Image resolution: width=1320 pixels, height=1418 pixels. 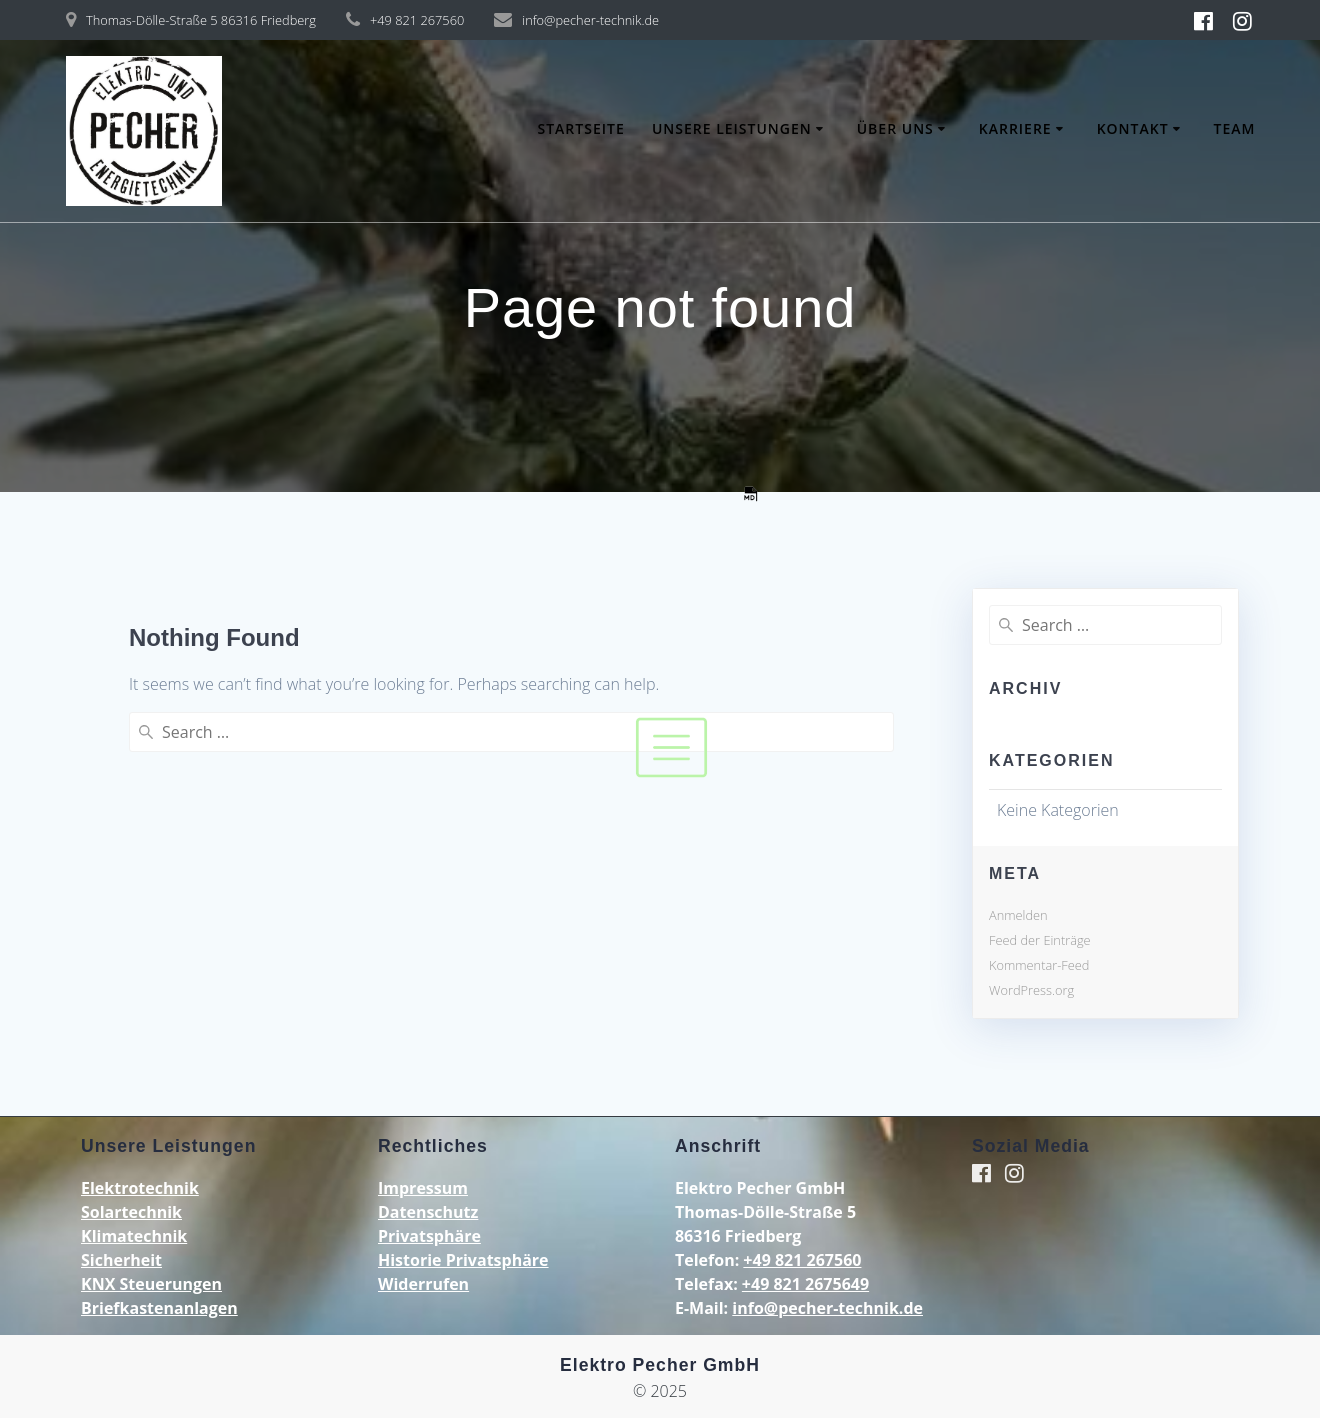 What do you see at coordinates (671, 747) in the screenshot?
I see `view article or document content` at bounding box center [671, 747].